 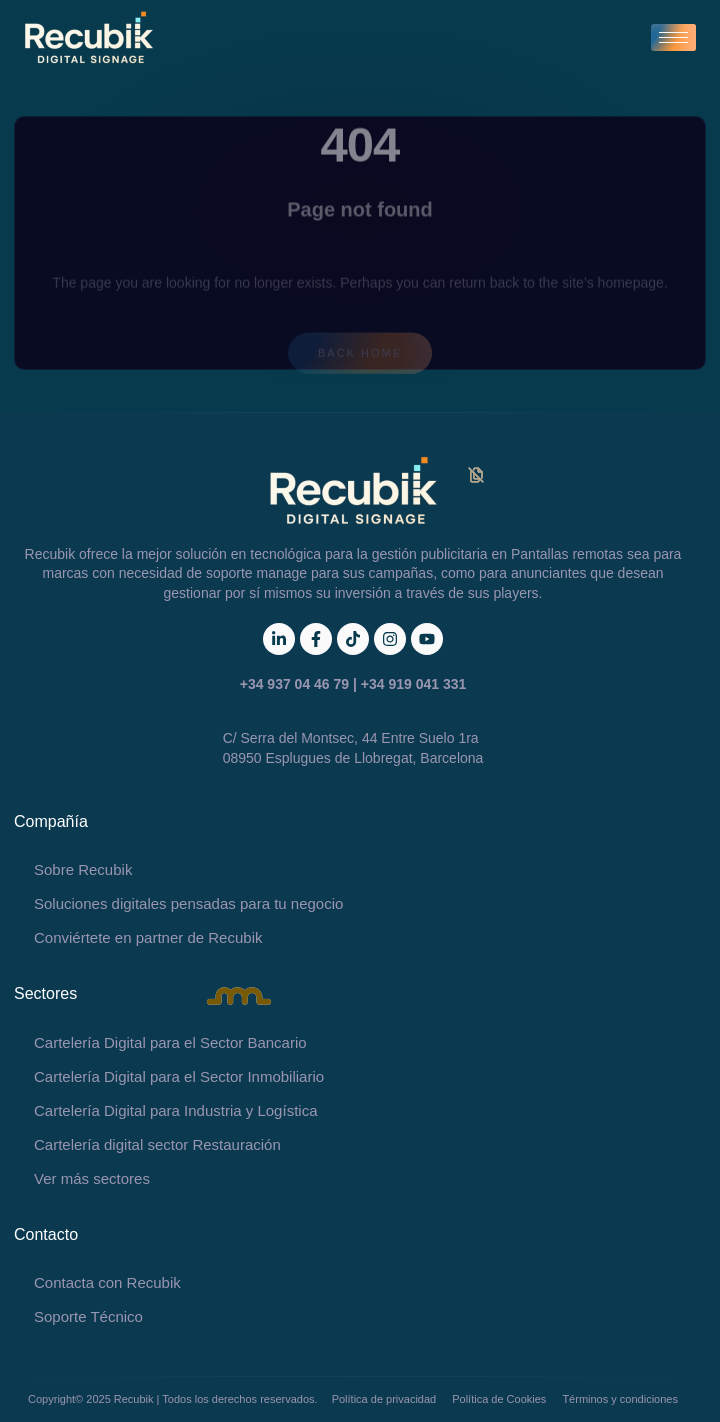 What do you see at coordinates (239, 996) in the screenshot?
I see `represents an inductor component in a circuit diagram` at bounding box center [239, 996].